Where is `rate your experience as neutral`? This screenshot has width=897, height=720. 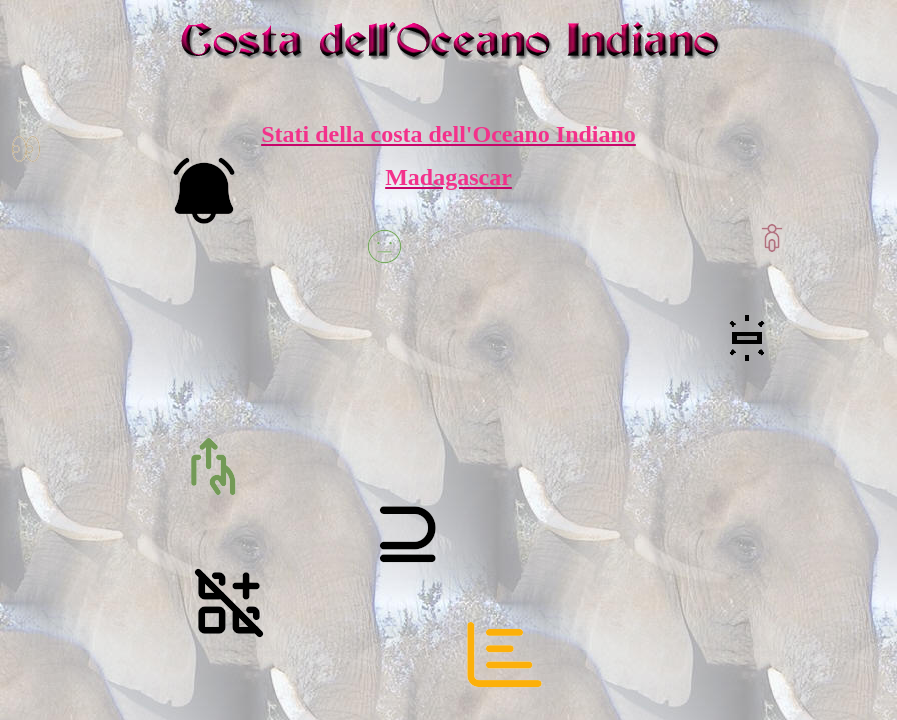 rate your experience as neutral is located at coordinates (384, 246).